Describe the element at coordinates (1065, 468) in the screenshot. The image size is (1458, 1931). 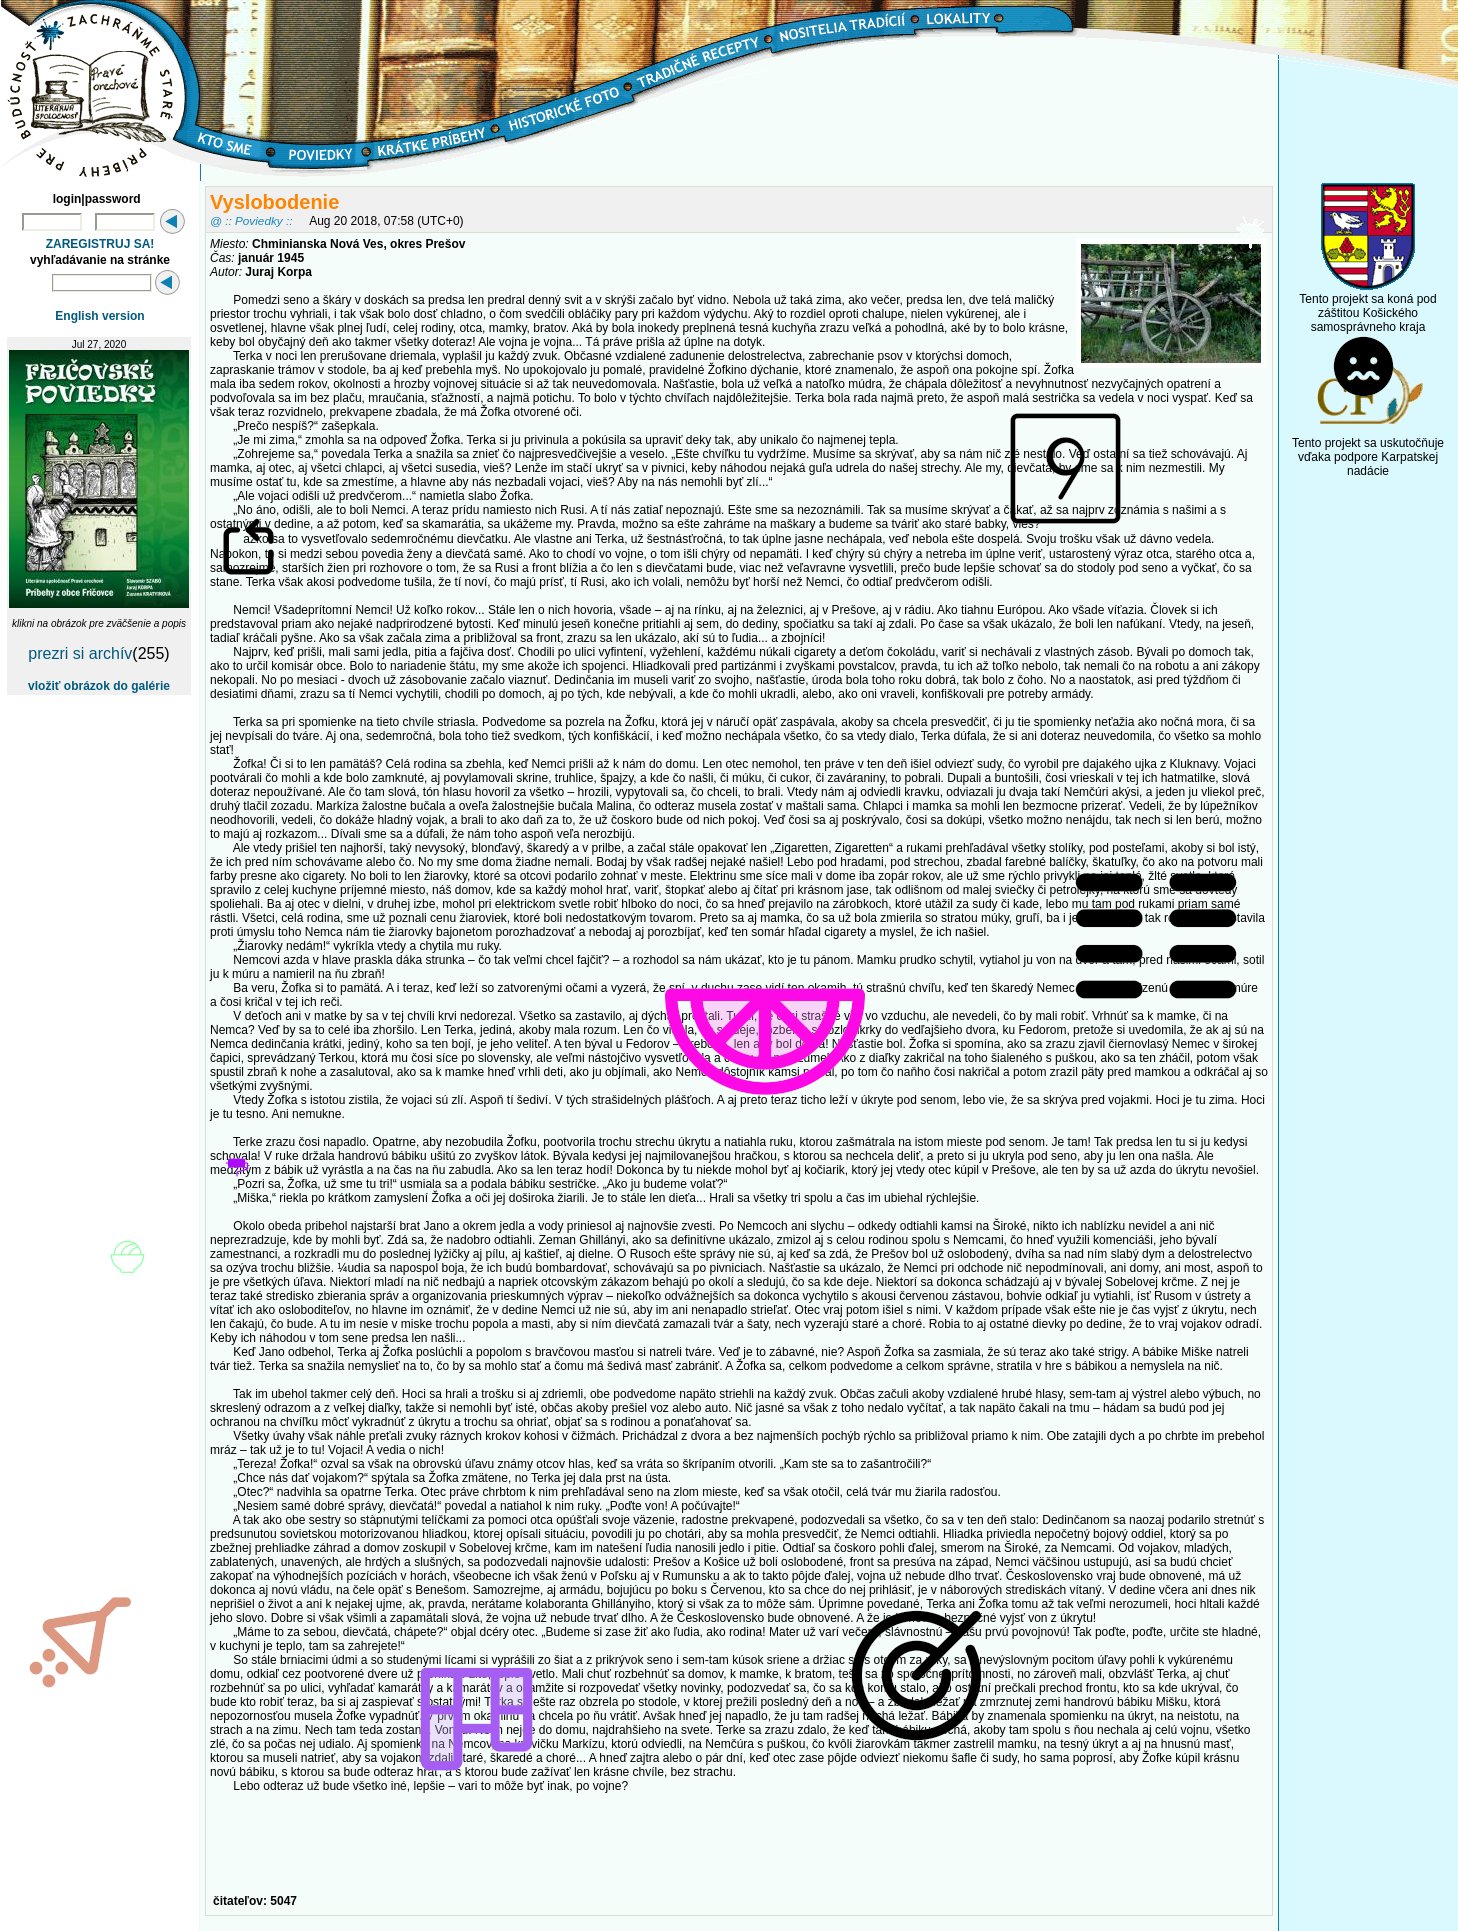
I see `select number nine from a numeric keypad` at that location.